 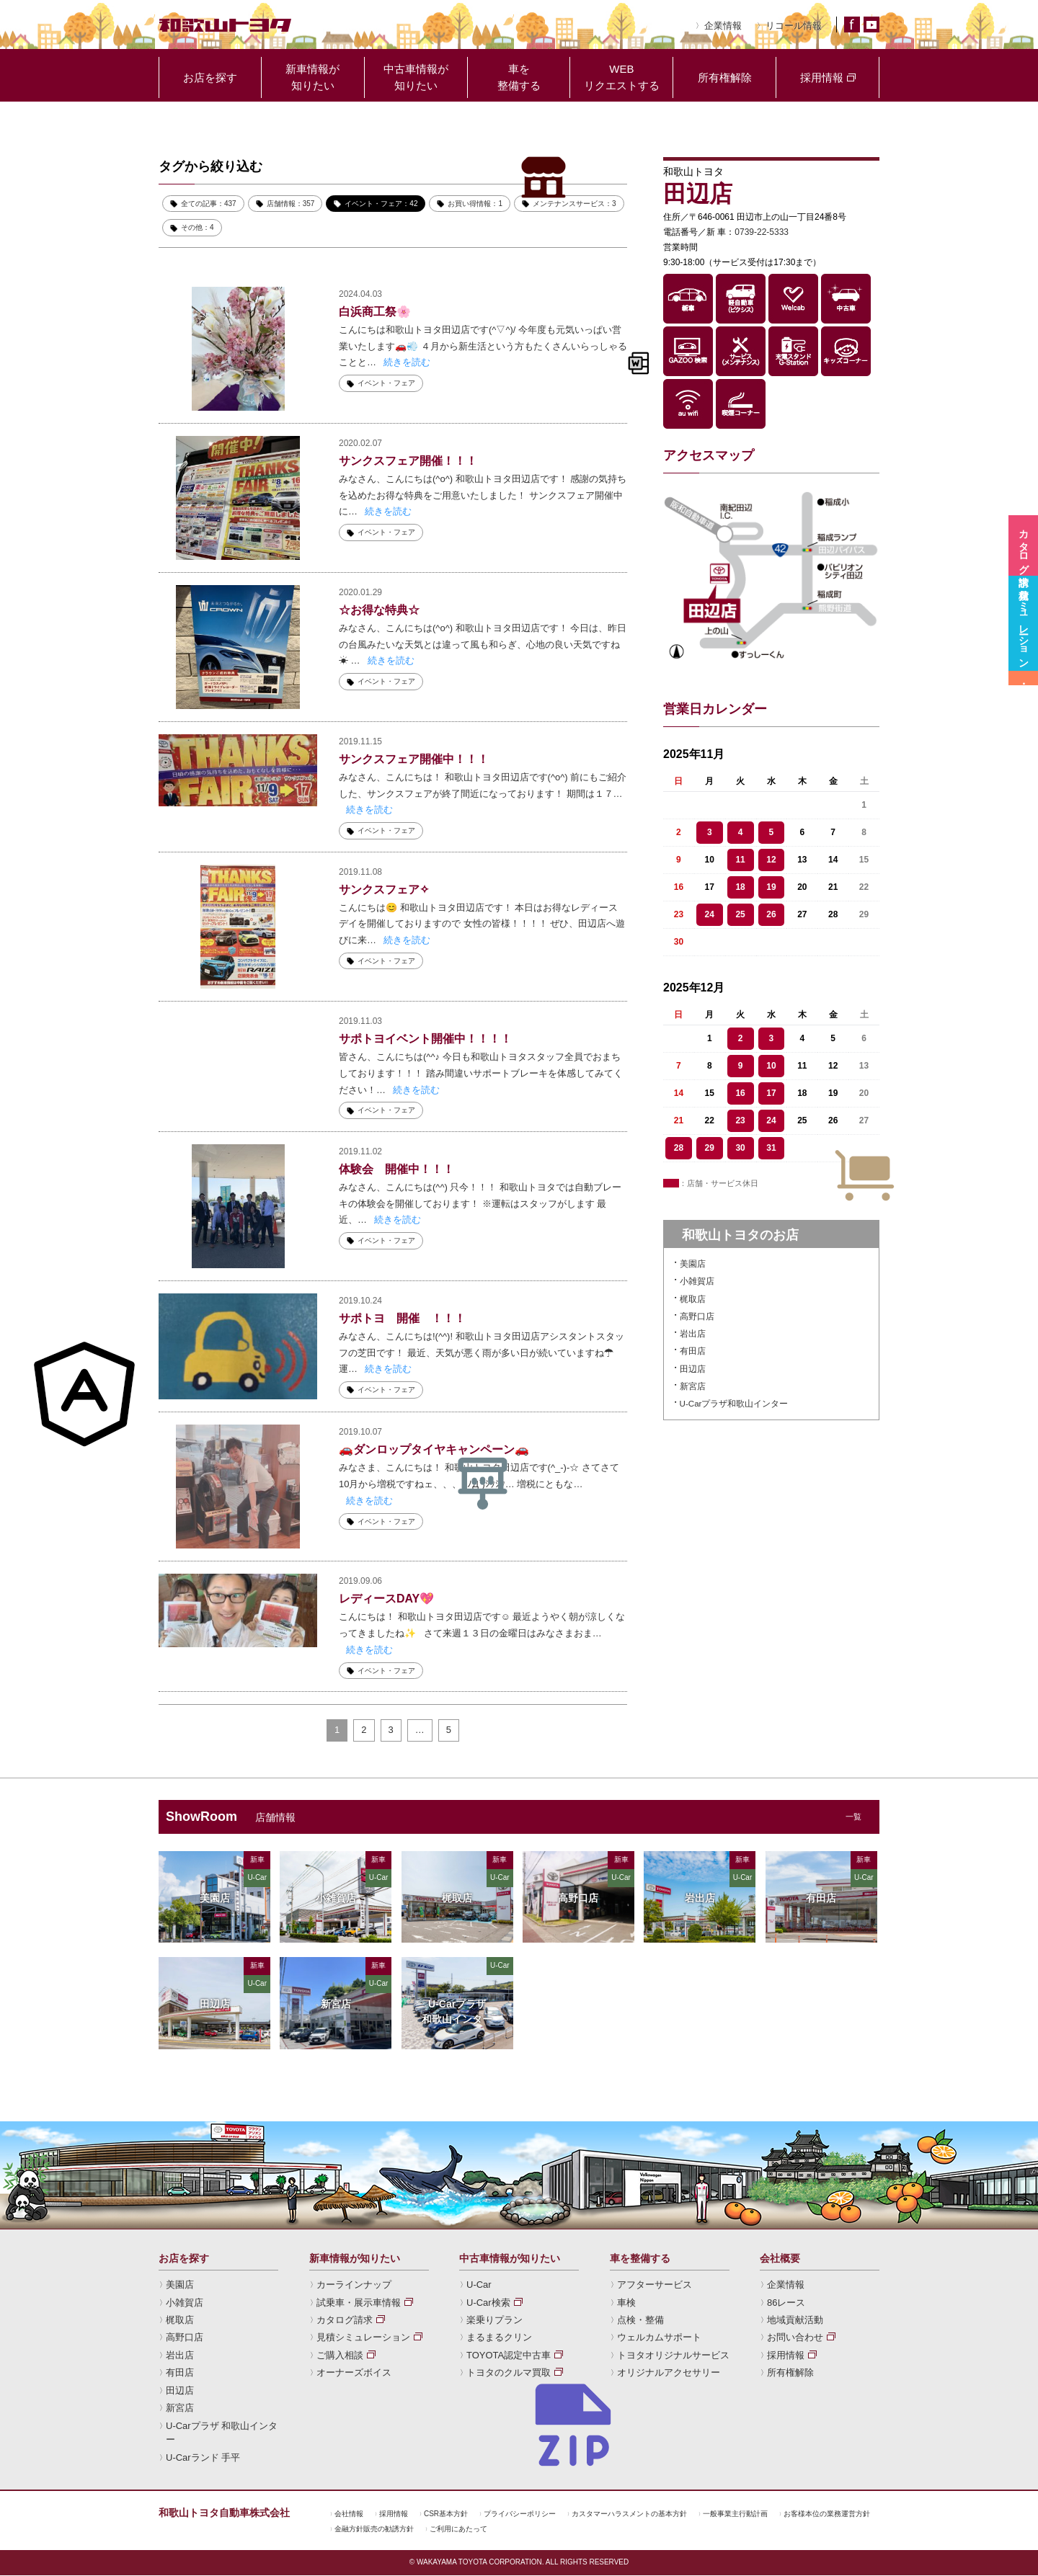 What do you see at coordinates (482, 1480) in the screenshot?
I see `view presentation with charts` at bounding box center [482, 1480].